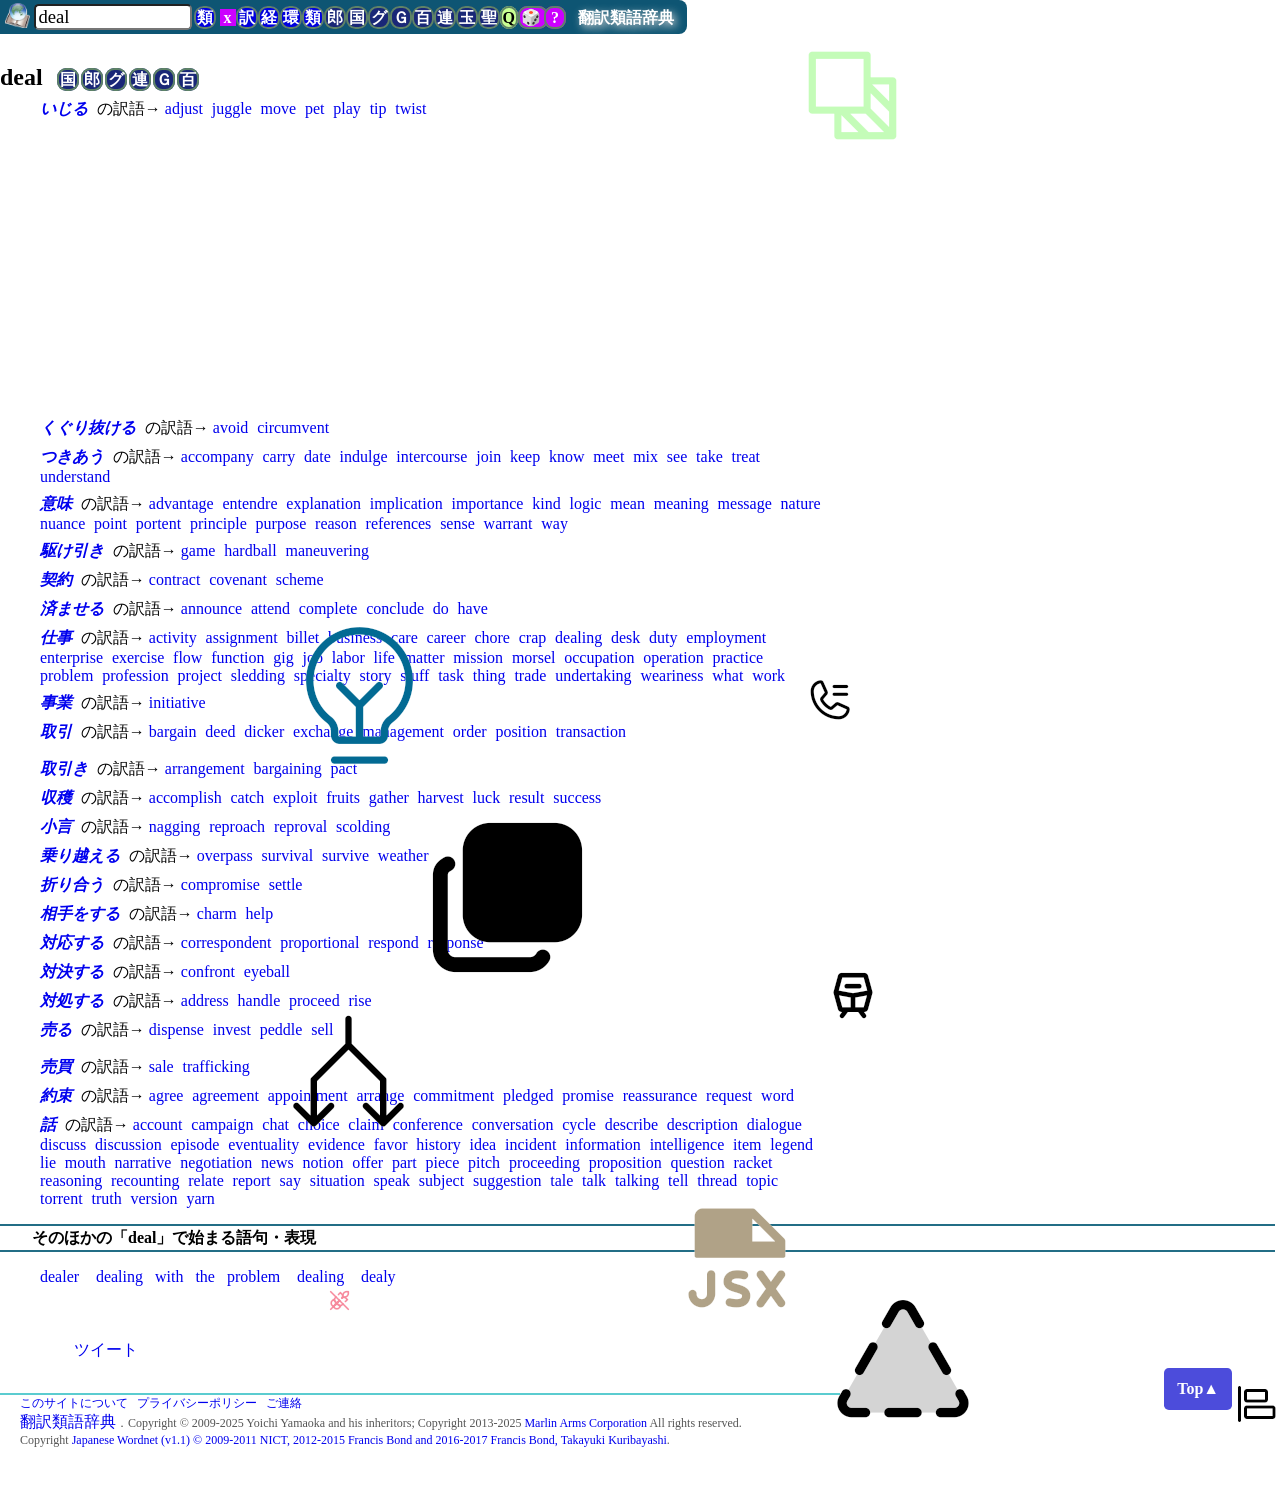 Image resolution: width=1280 pixels, height=1490 pixels. I want to click on a JSX file type indicator, so click(740, 1262).